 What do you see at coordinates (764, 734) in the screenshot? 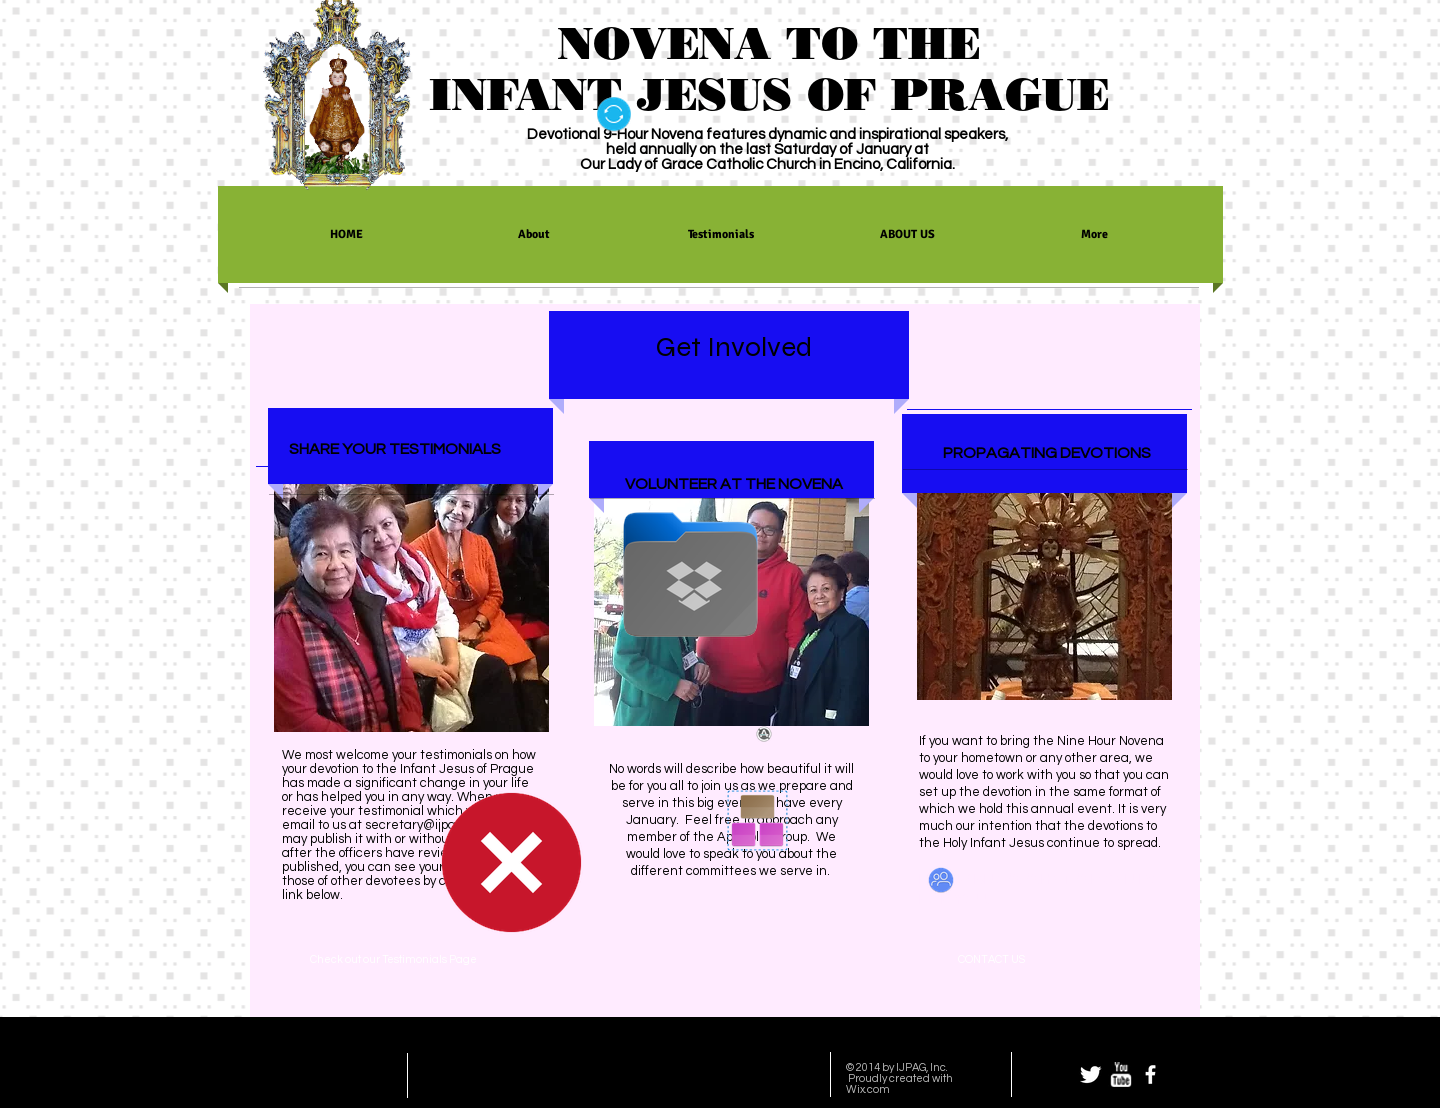
I see `check for and install software updates` at bounding box center [764, 734].